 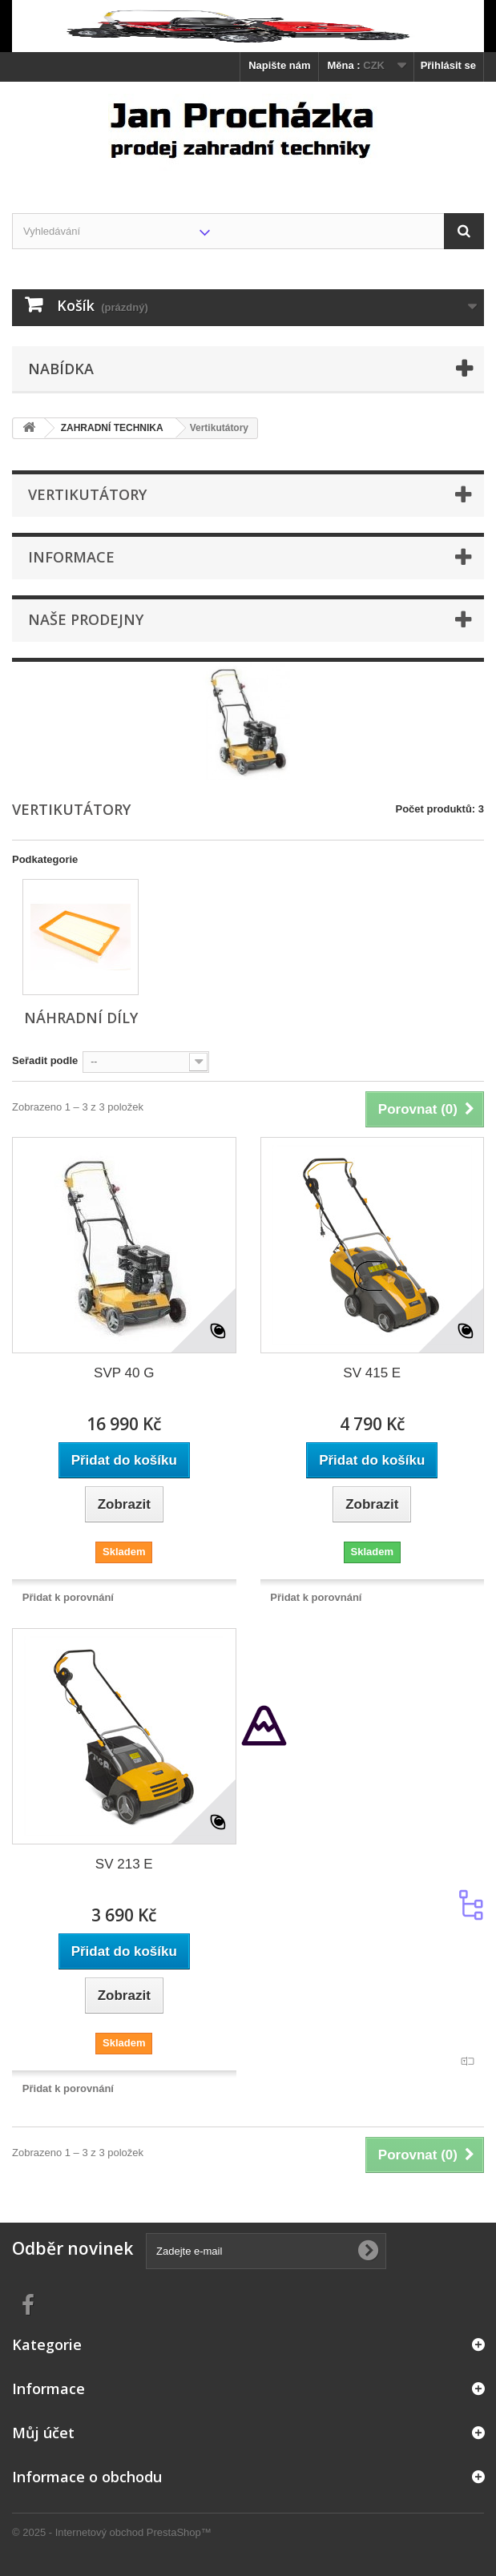 I want to click on enter text in a form field, so click(x=467, y=2061).